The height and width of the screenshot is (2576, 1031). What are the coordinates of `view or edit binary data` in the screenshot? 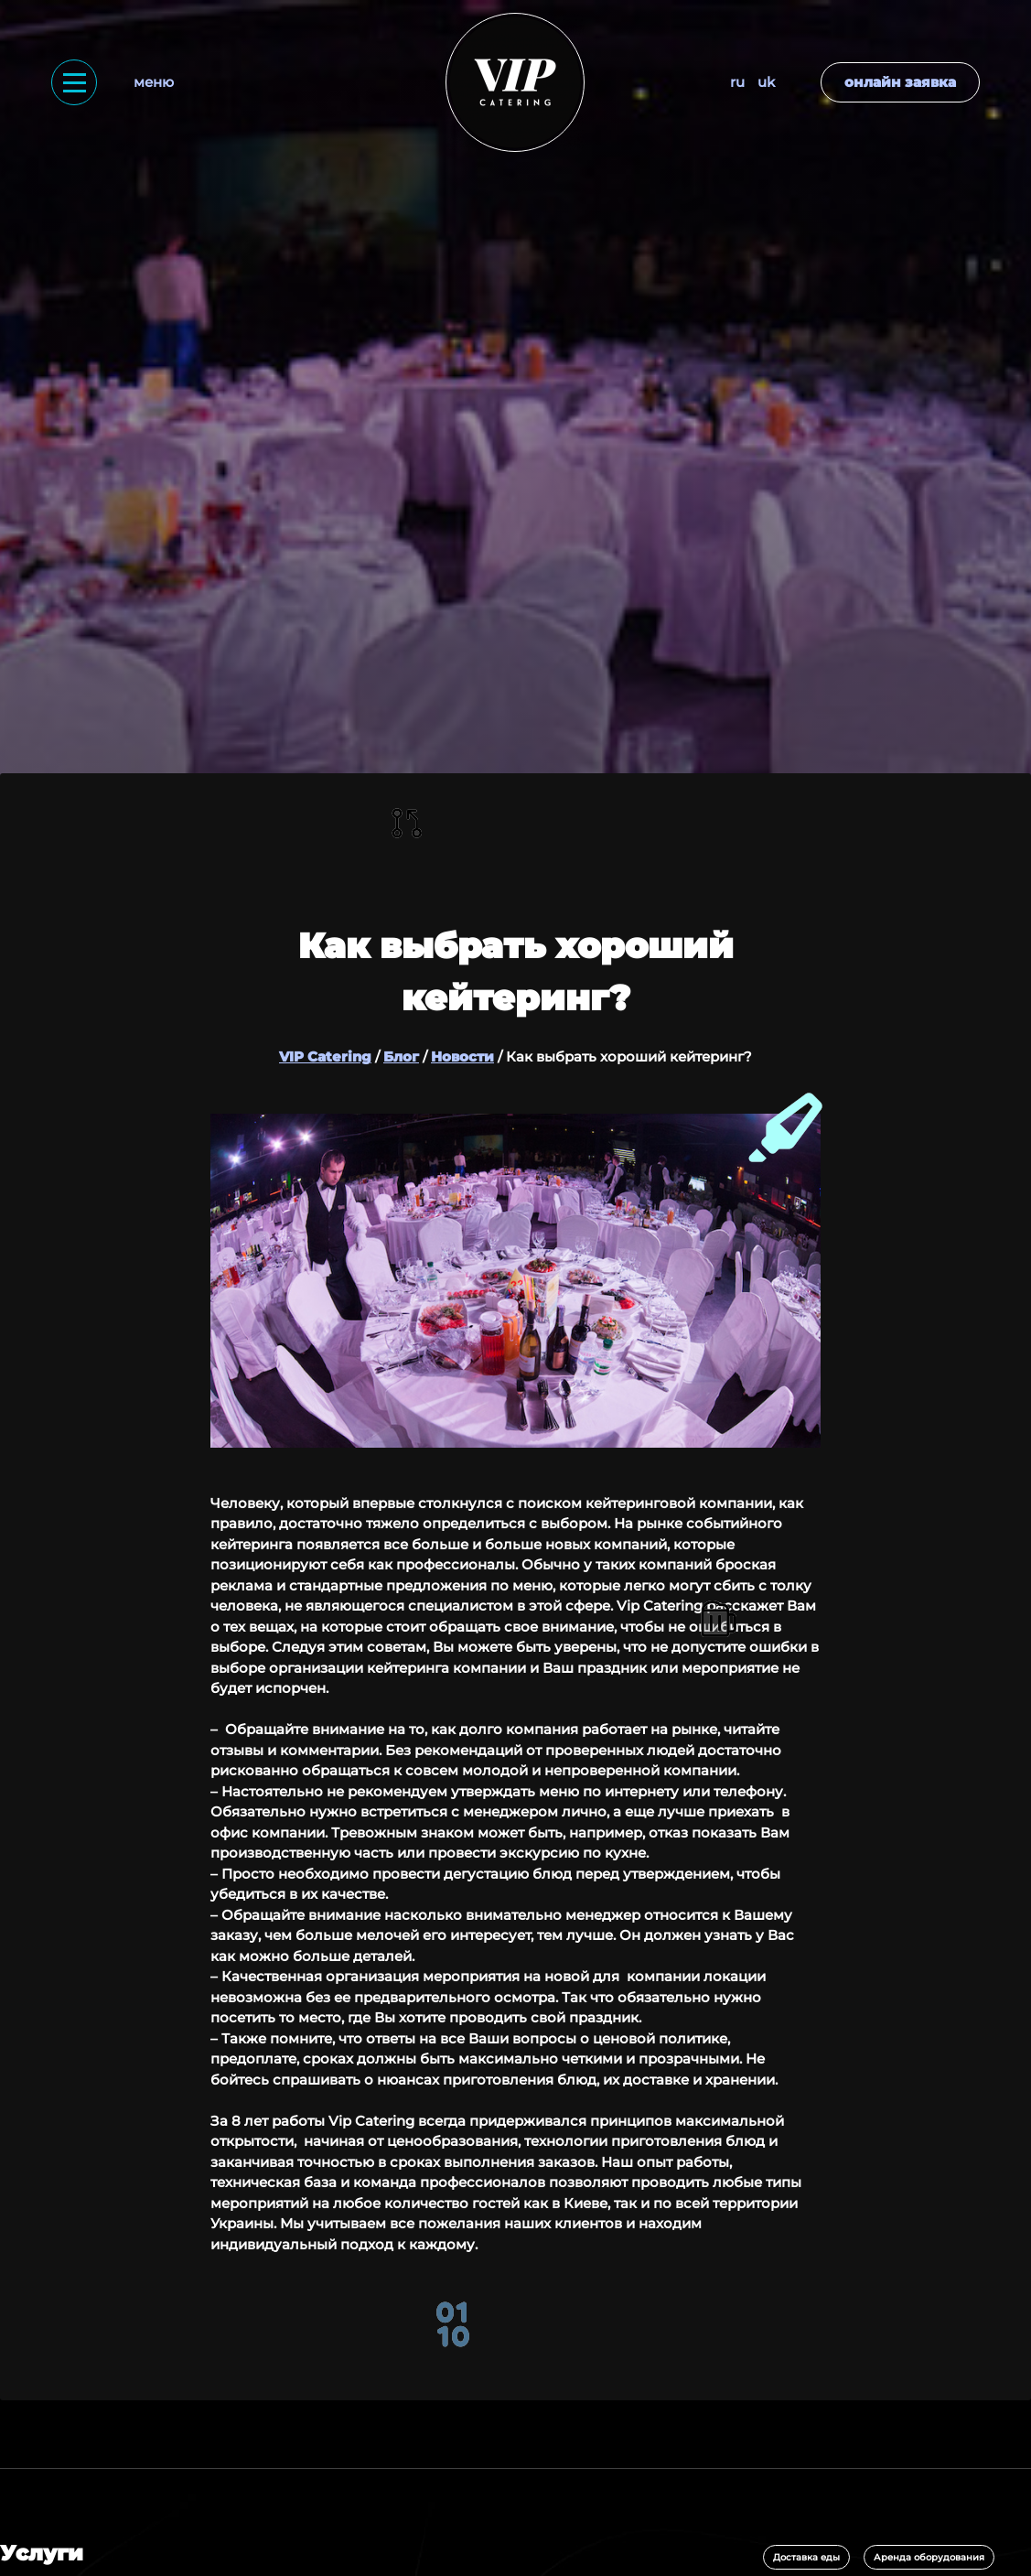 It's located at (453, 2324).